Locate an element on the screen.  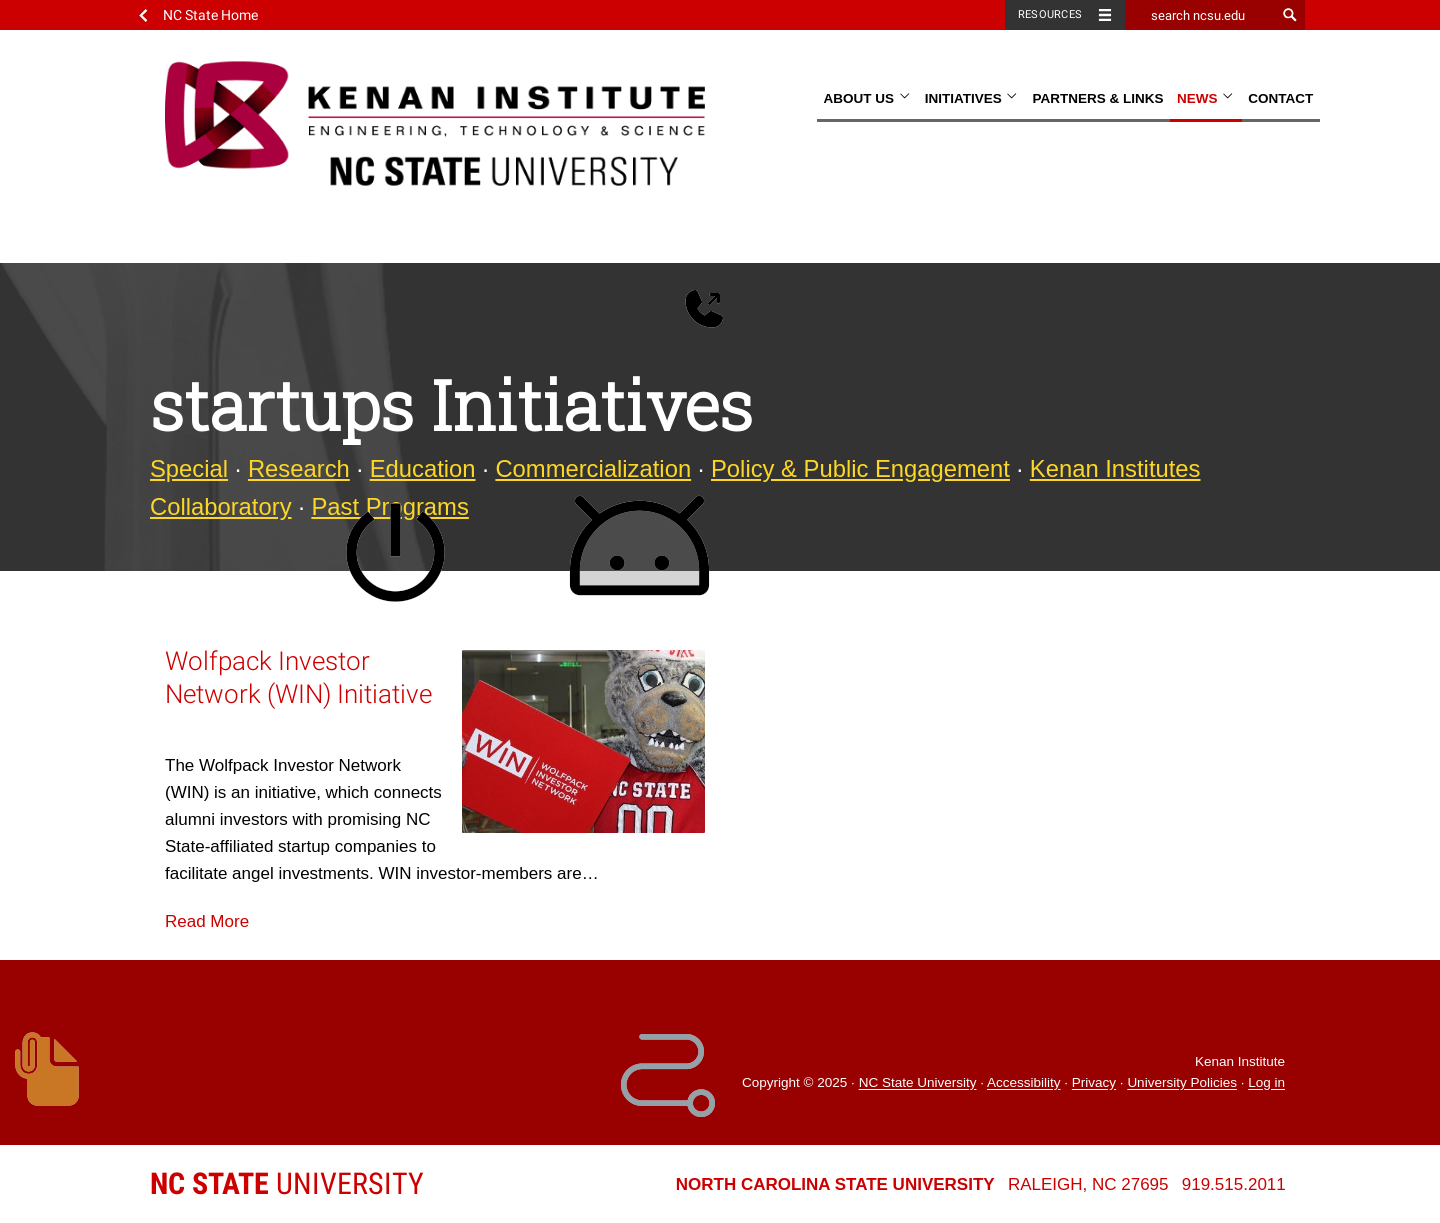
turn off or shut down the device is located at coordinates (395, 552).